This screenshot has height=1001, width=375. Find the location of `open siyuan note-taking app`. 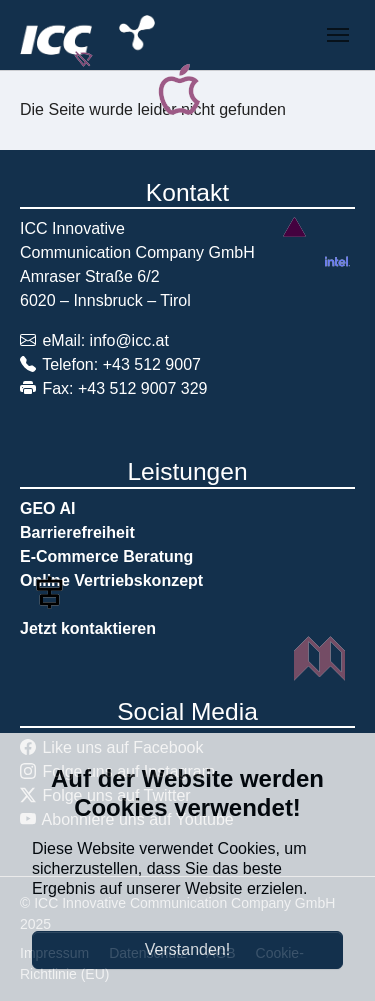

open siyuan note-taking app is located at coordinates (319, 658).